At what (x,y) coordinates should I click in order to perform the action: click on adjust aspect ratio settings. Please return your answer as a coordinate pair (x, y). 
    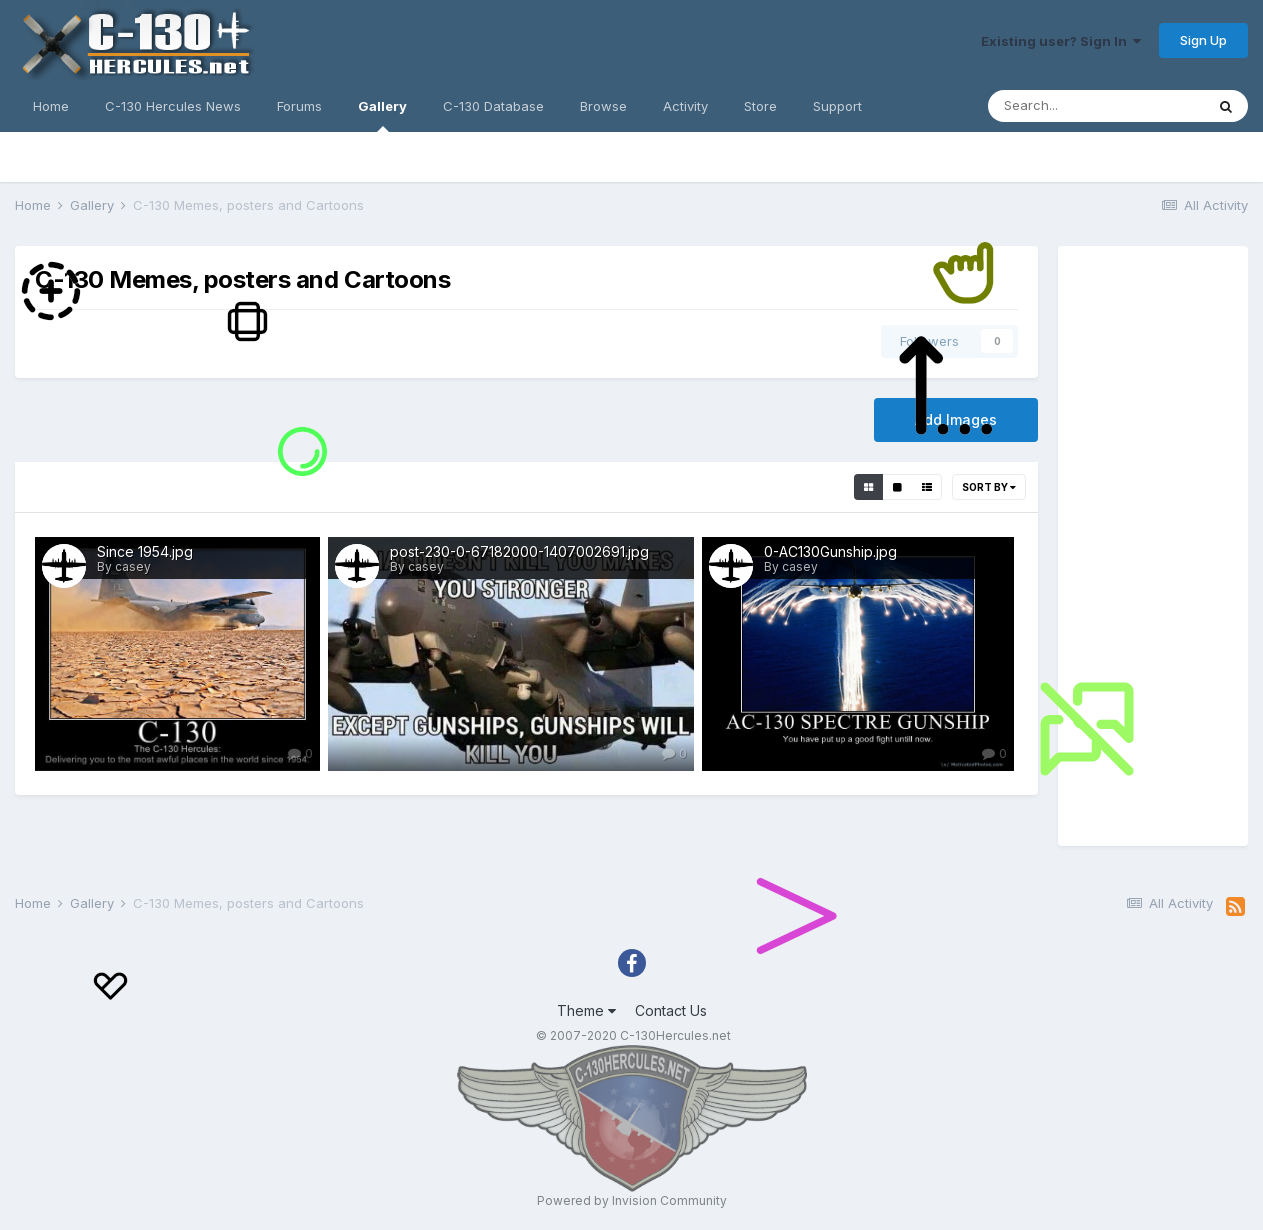
    Looking at the image, I should click on (247, 321).